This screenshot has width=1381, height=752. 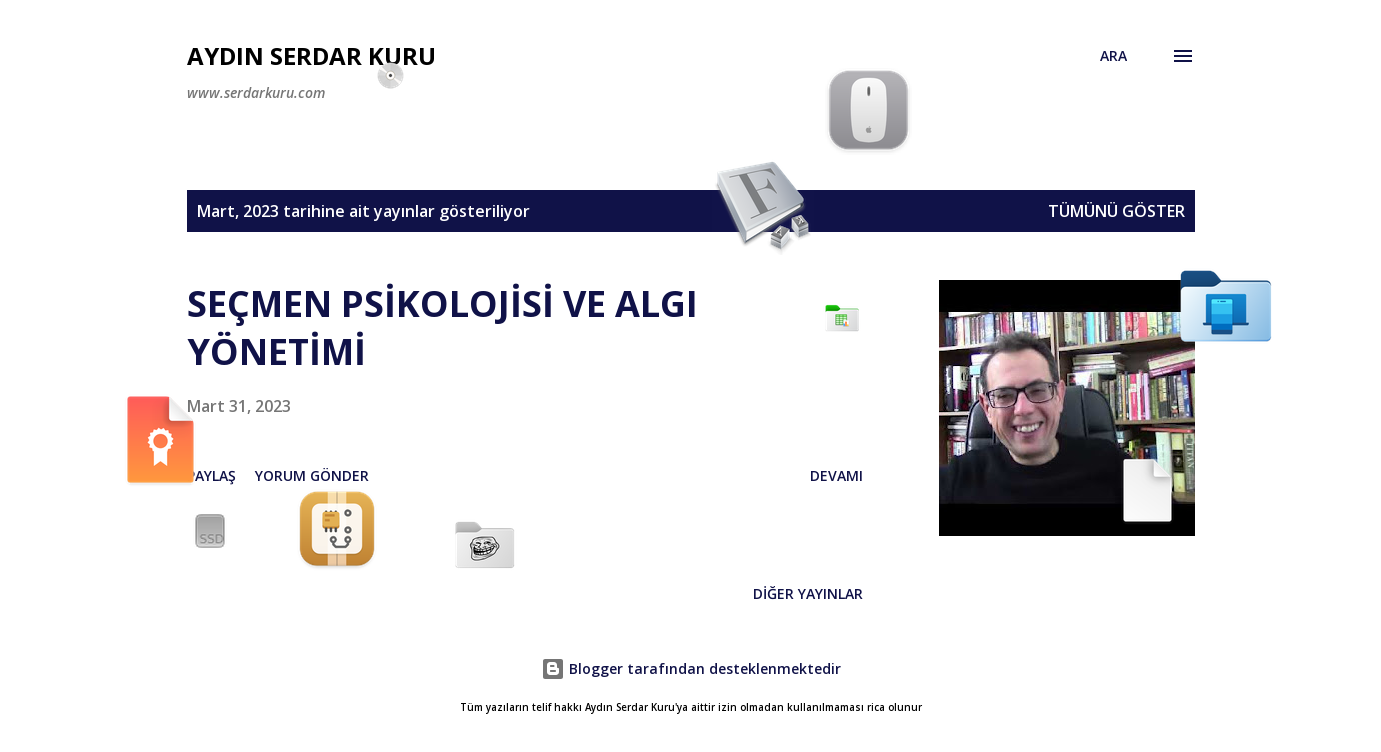 I want to click on open folder containing Microsoft Mitra or telephony files, so click(x=1225, y=308).